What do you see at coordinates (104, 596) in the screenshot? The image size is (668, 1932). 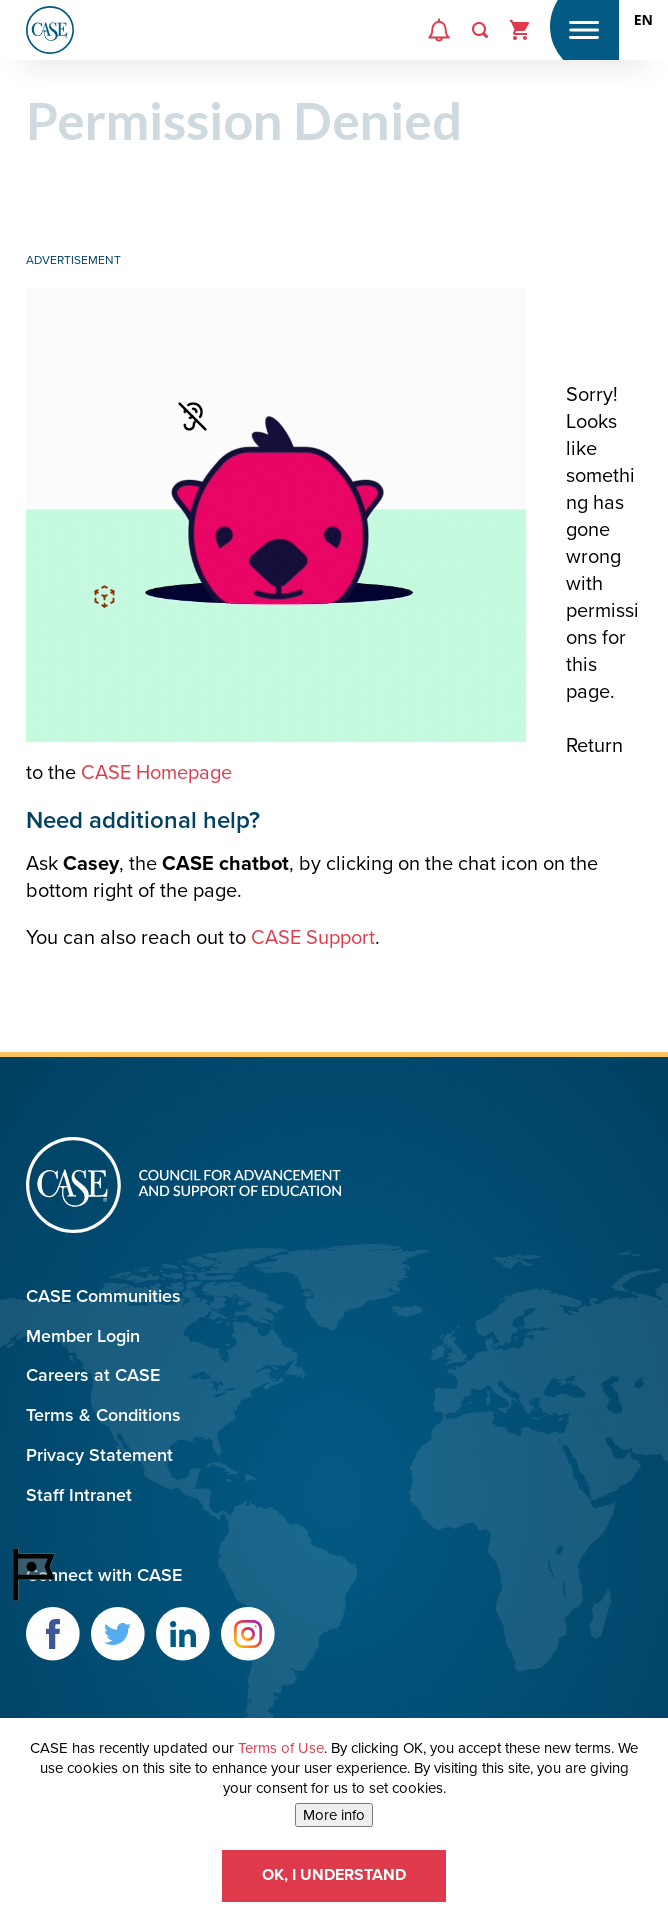 I see `access 3D modeling or spatial view options` at bounding box center [104, 596].